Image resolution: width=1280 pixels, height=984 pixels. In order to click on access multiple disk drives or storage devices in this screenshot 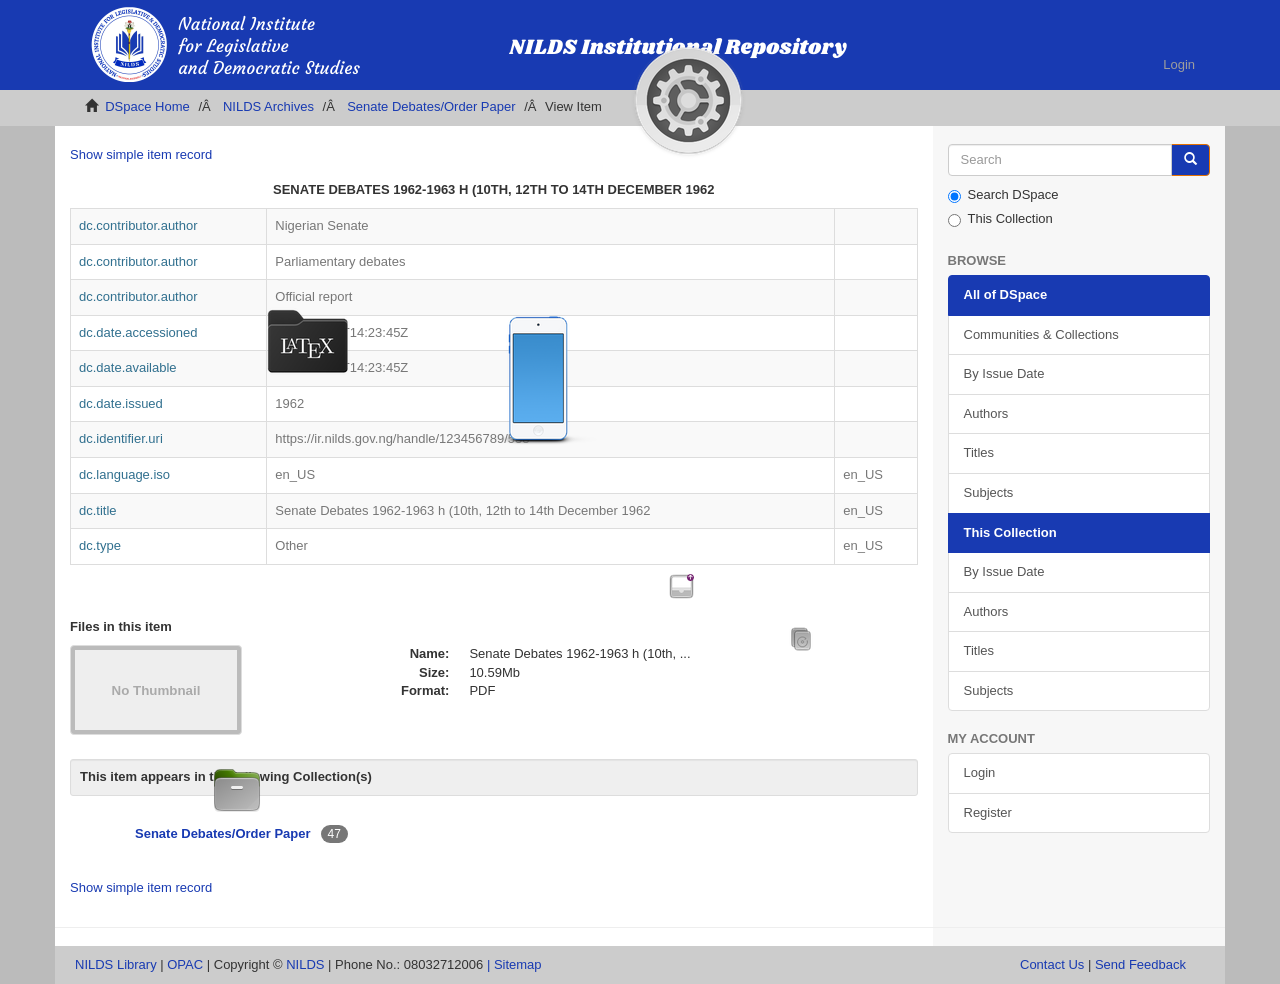, I will do `click(801, 639)`.